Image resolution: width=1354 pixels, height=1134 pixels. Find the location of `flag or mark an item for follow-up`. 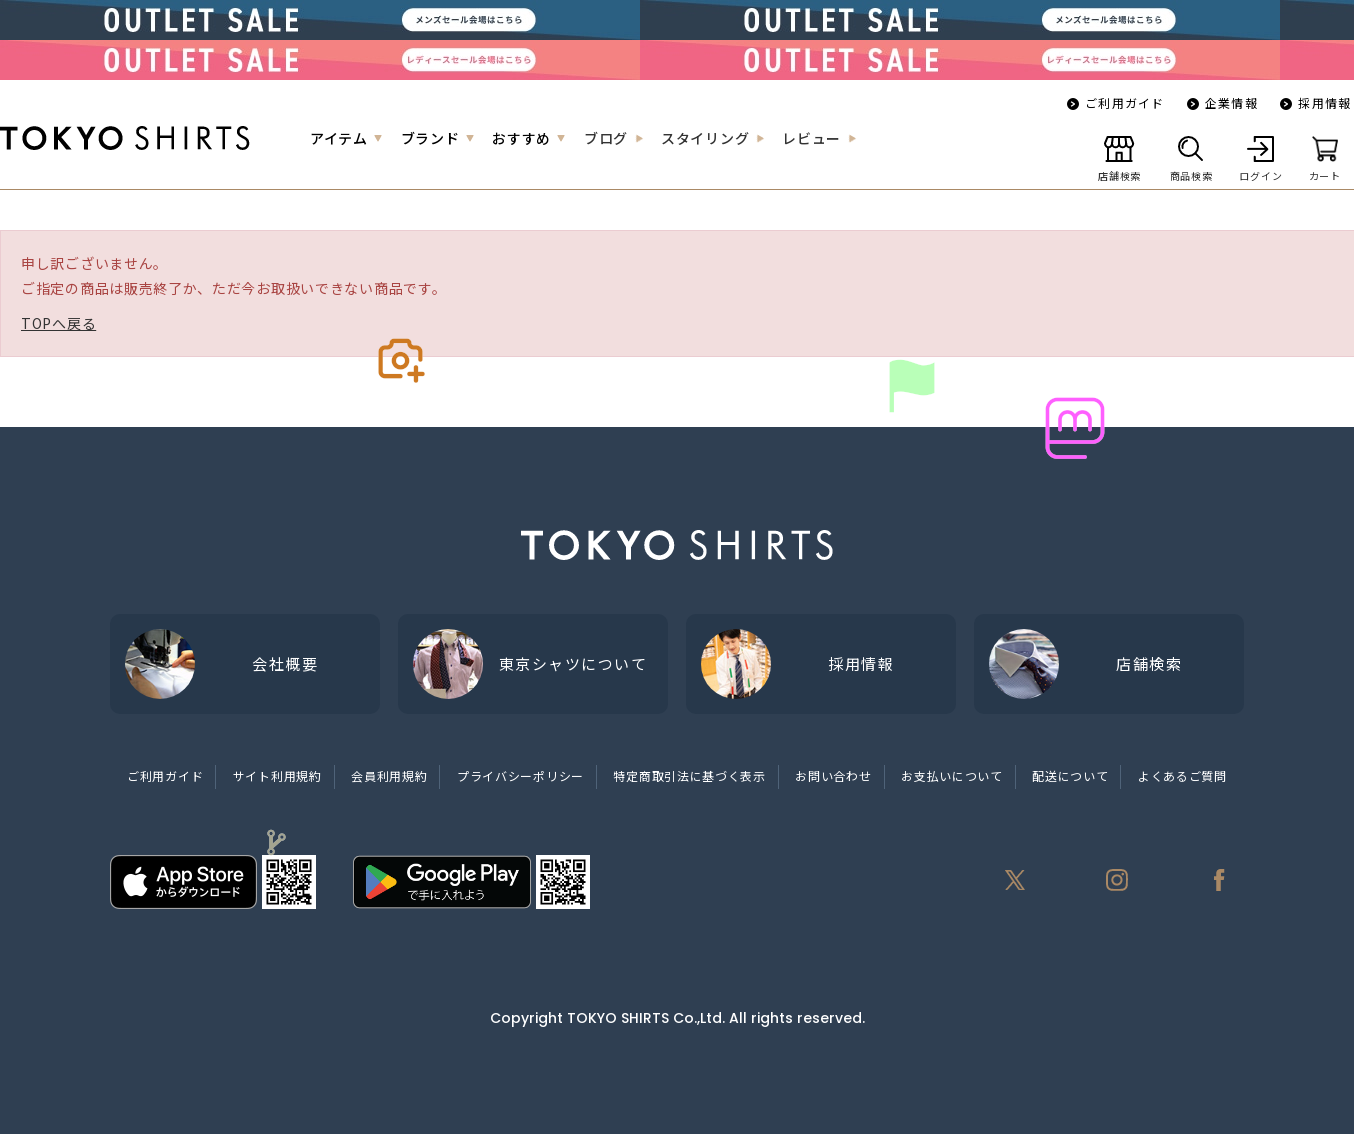

flag or mark an item for follow-up is located at coordinates (912, 386).